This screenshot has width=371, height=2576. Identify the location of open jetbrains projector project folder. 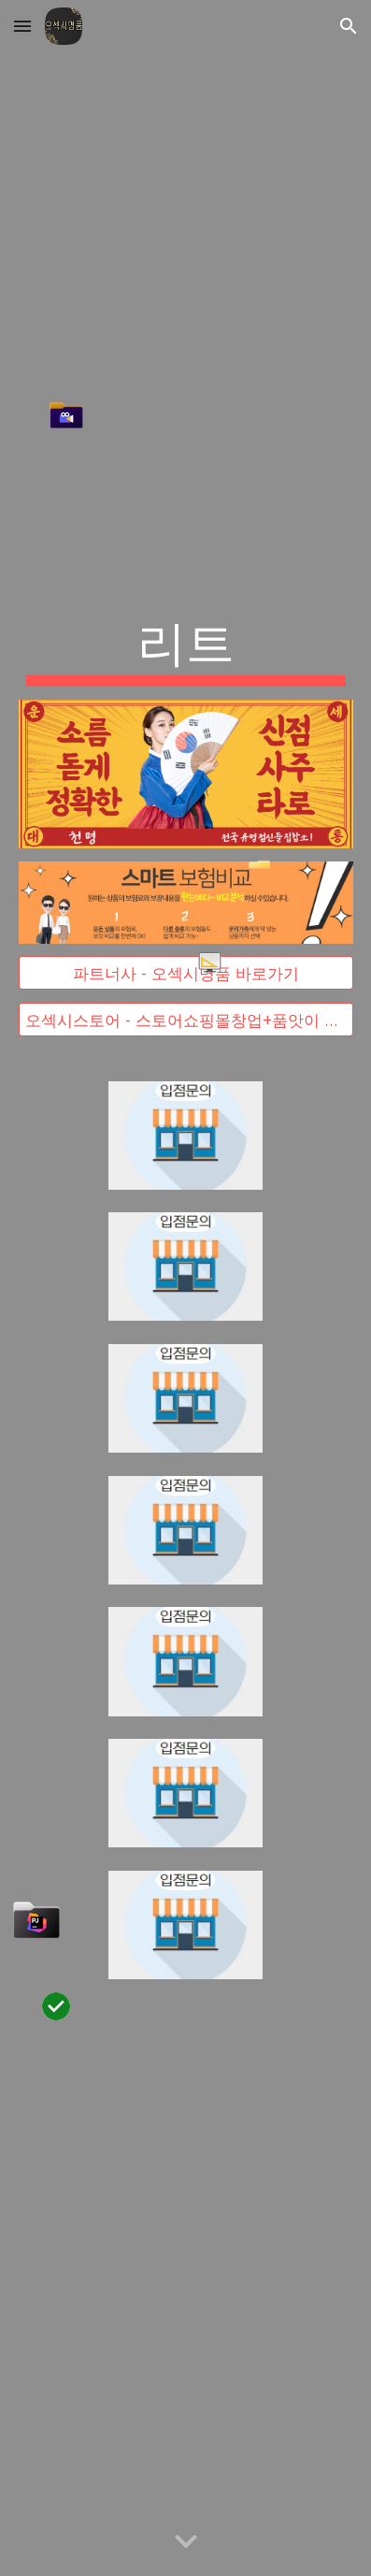
(36, 1921).